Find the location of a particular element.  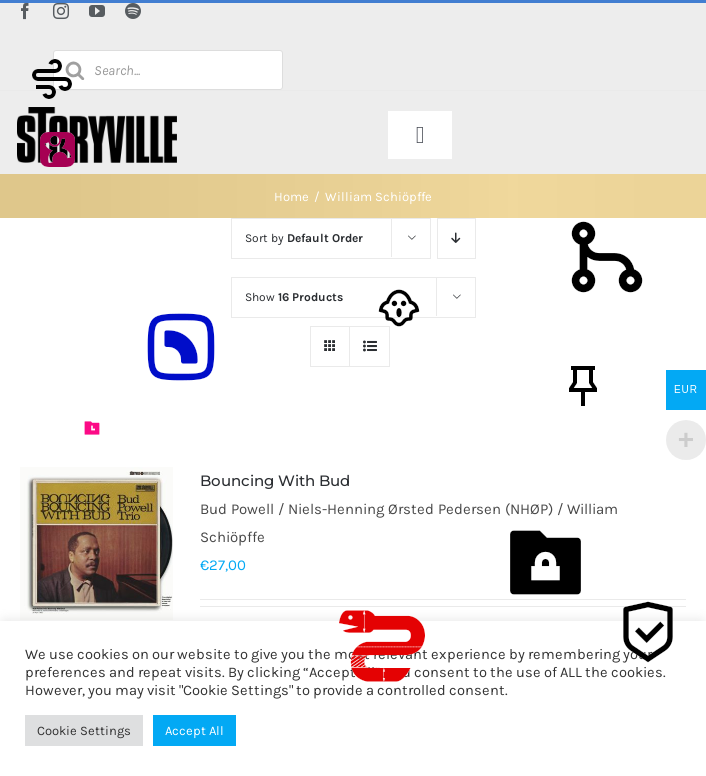

pin an item to keep it visible is located at coordinates (583, 384).